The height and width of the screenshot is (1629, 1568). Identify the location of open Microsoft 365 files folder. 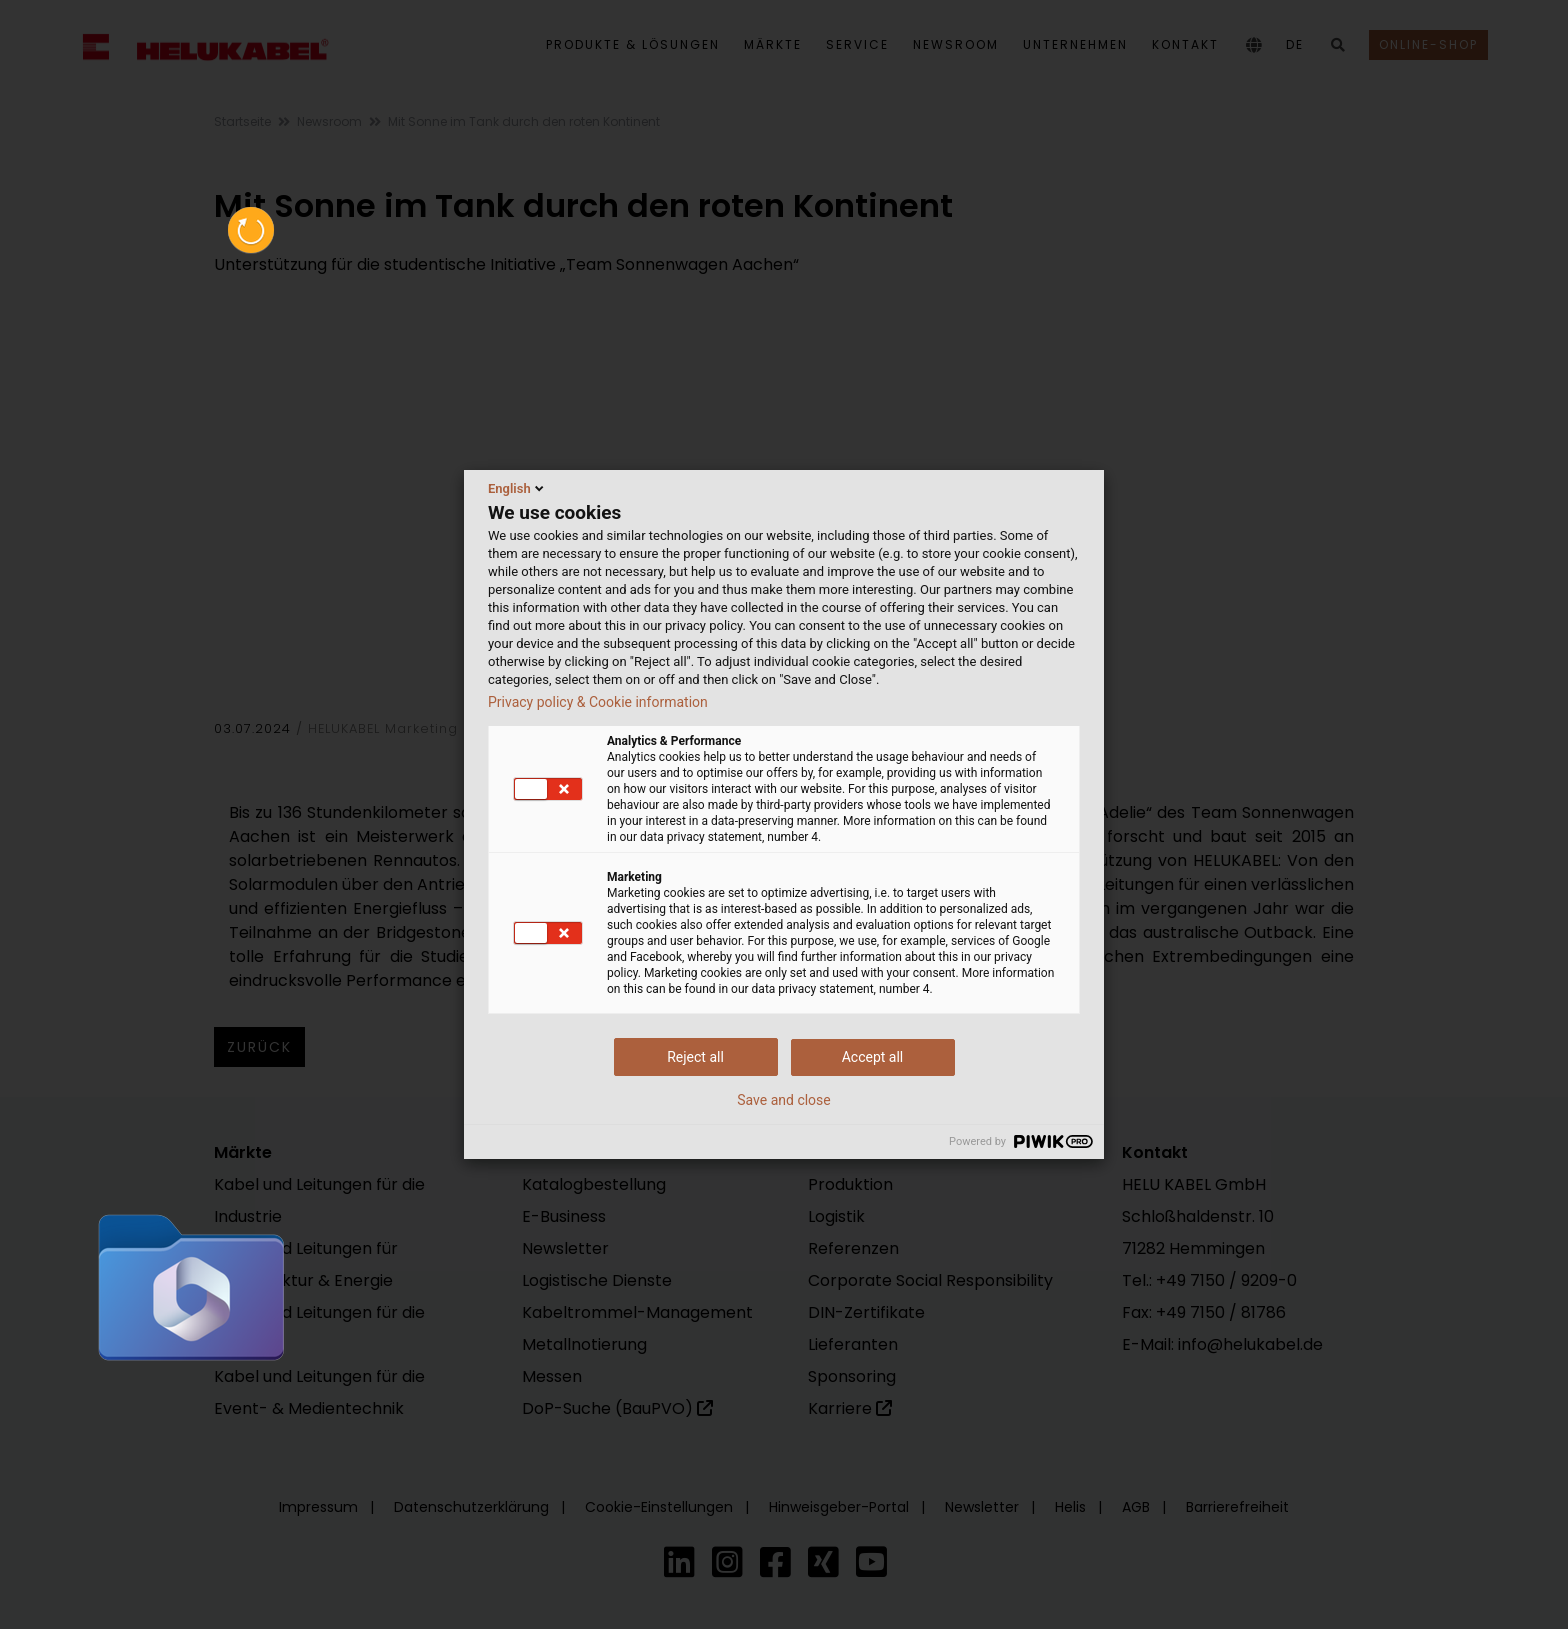
(190, 1292).